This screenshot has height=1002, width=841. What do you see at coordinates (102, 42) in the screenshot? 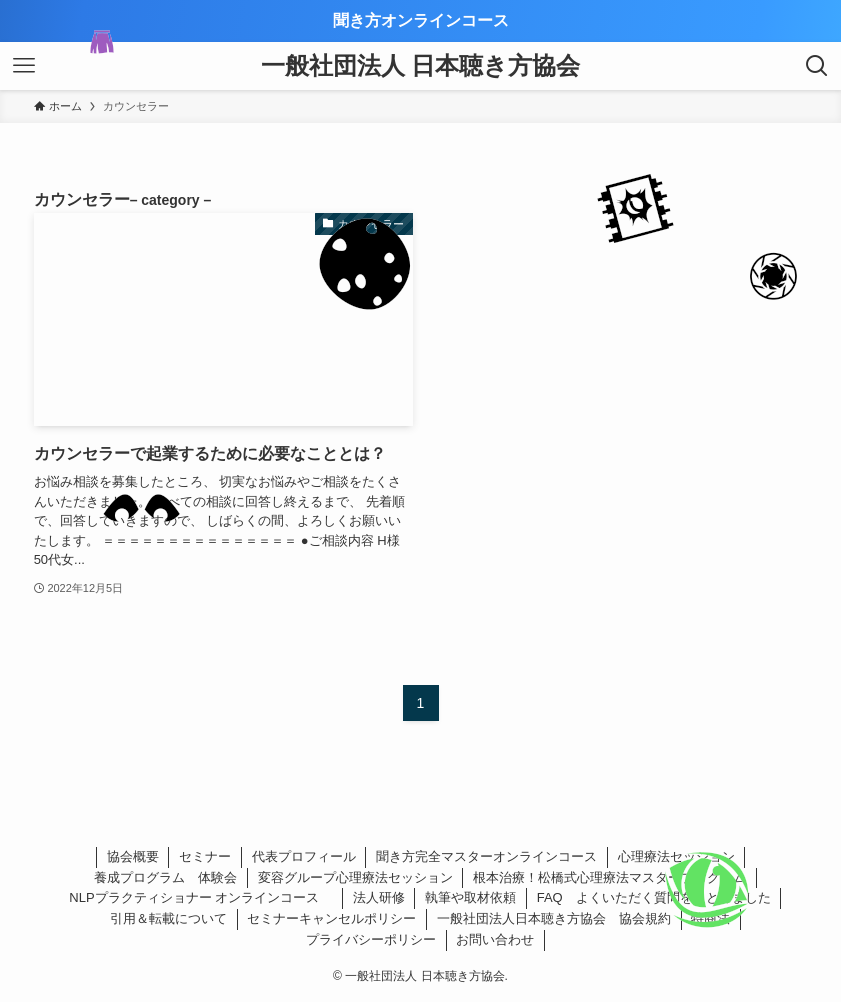
I see `browse skirts in clothing catalog` at bounding box center [102, 42].